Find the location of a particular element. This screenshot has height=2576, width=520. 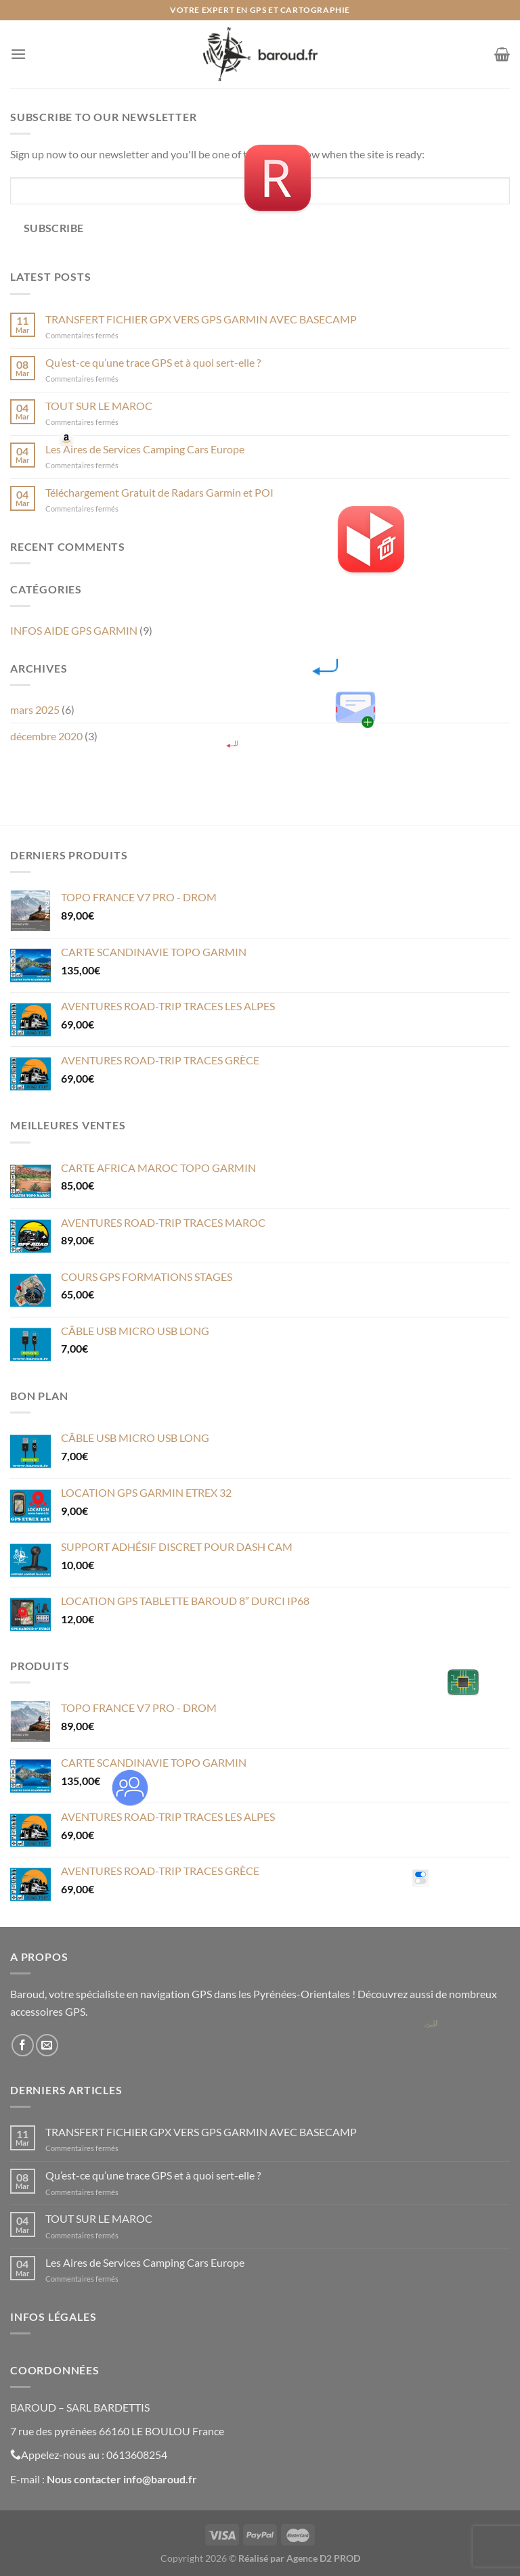

open gnome tweaks application is located at coordinates (420, 1878).